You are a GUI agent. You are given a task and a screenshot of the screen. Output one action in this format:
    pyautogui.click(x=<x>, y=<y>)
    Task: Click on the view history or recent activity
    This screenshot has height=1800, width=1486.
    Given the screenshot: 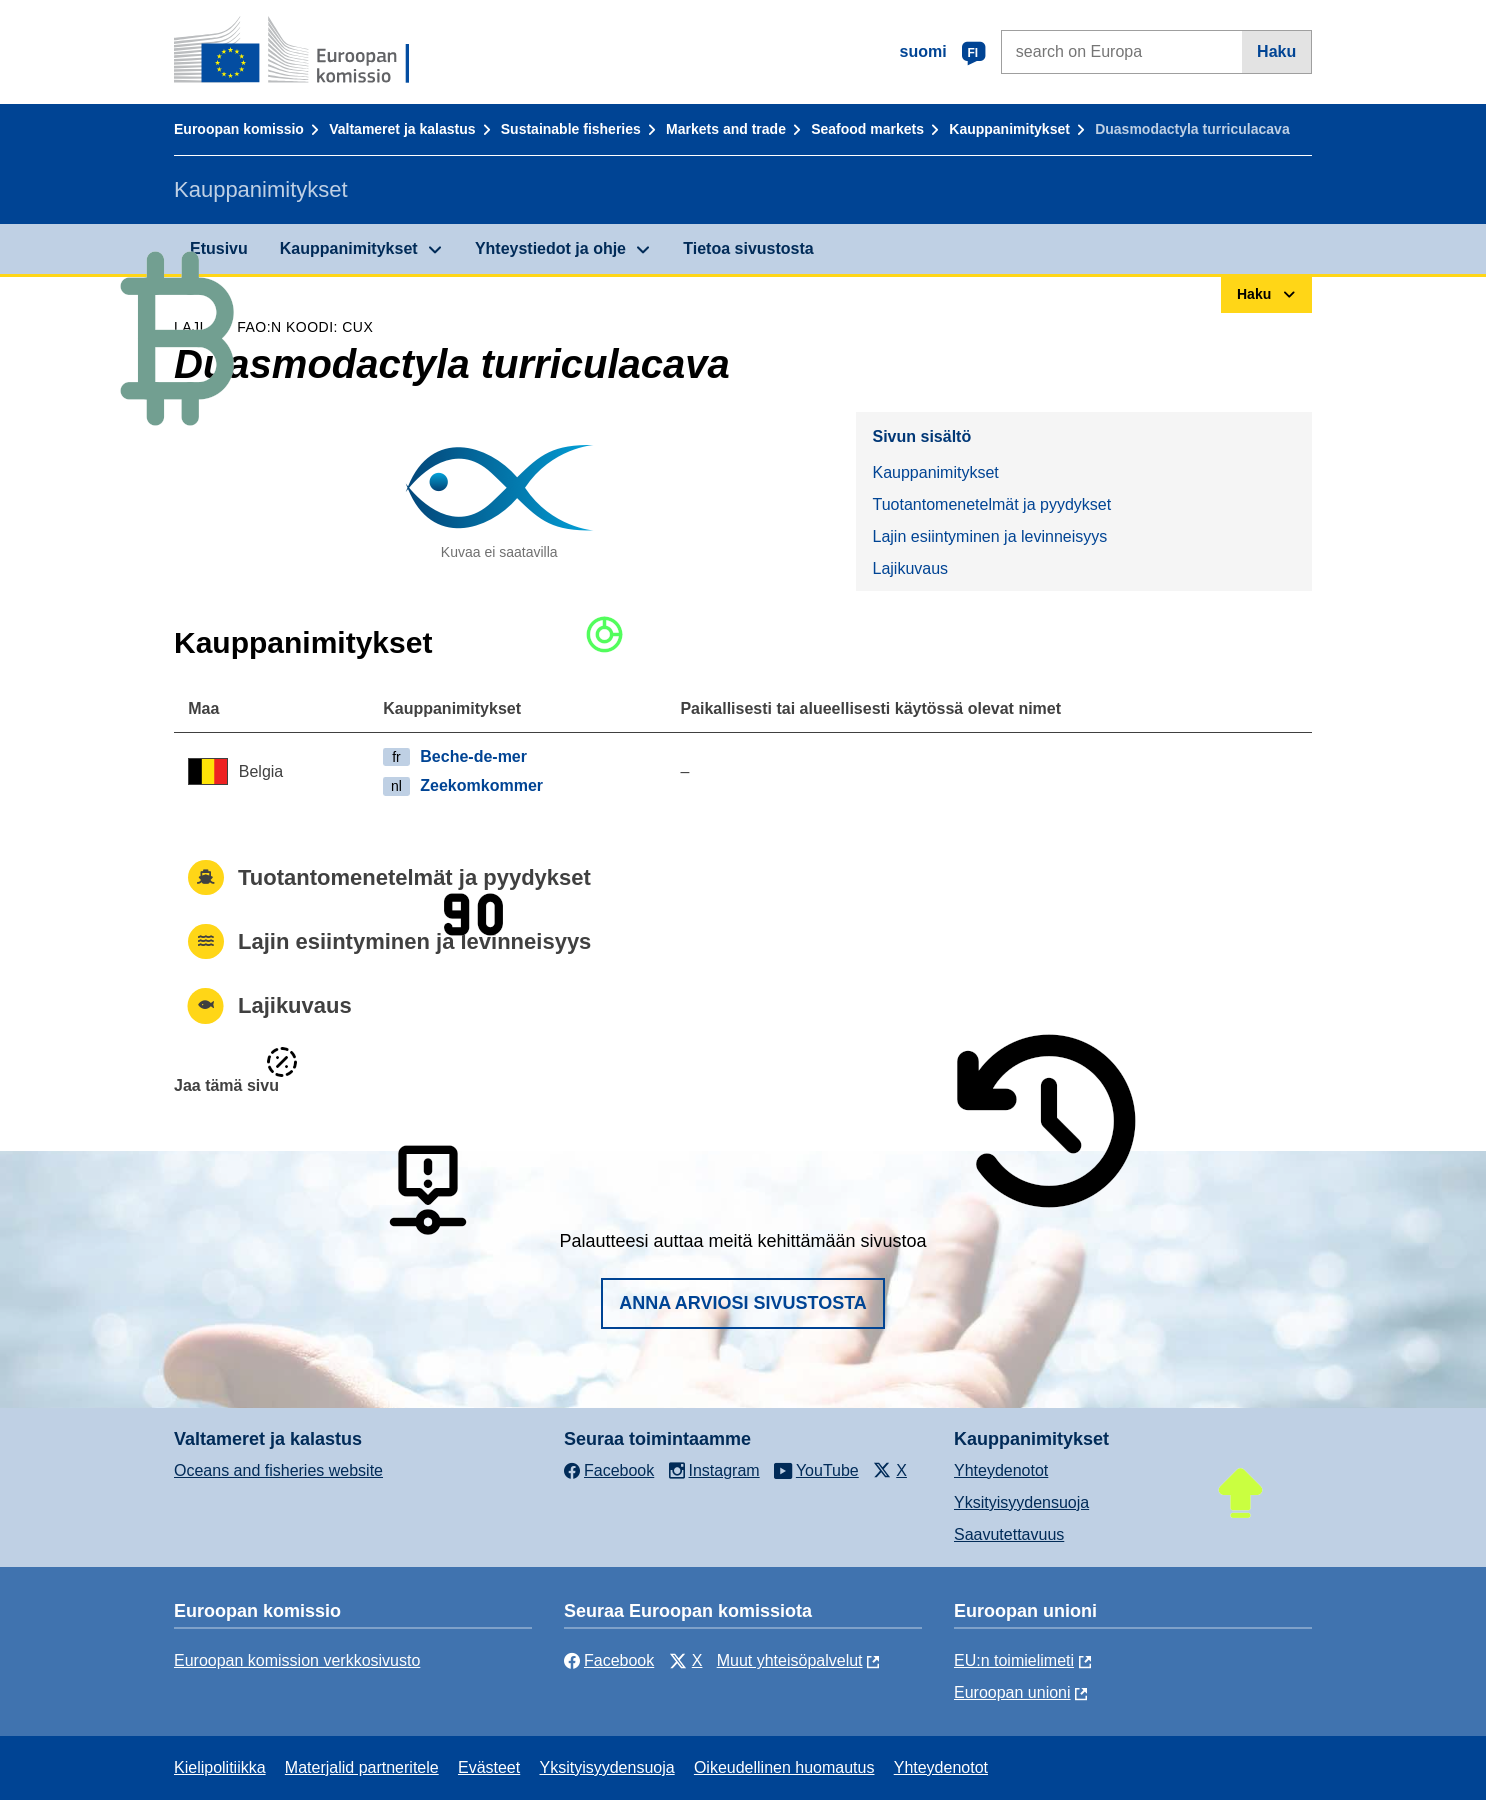 What is the action you would take?
    pyautogui.click(x=1049, y=1121)
    